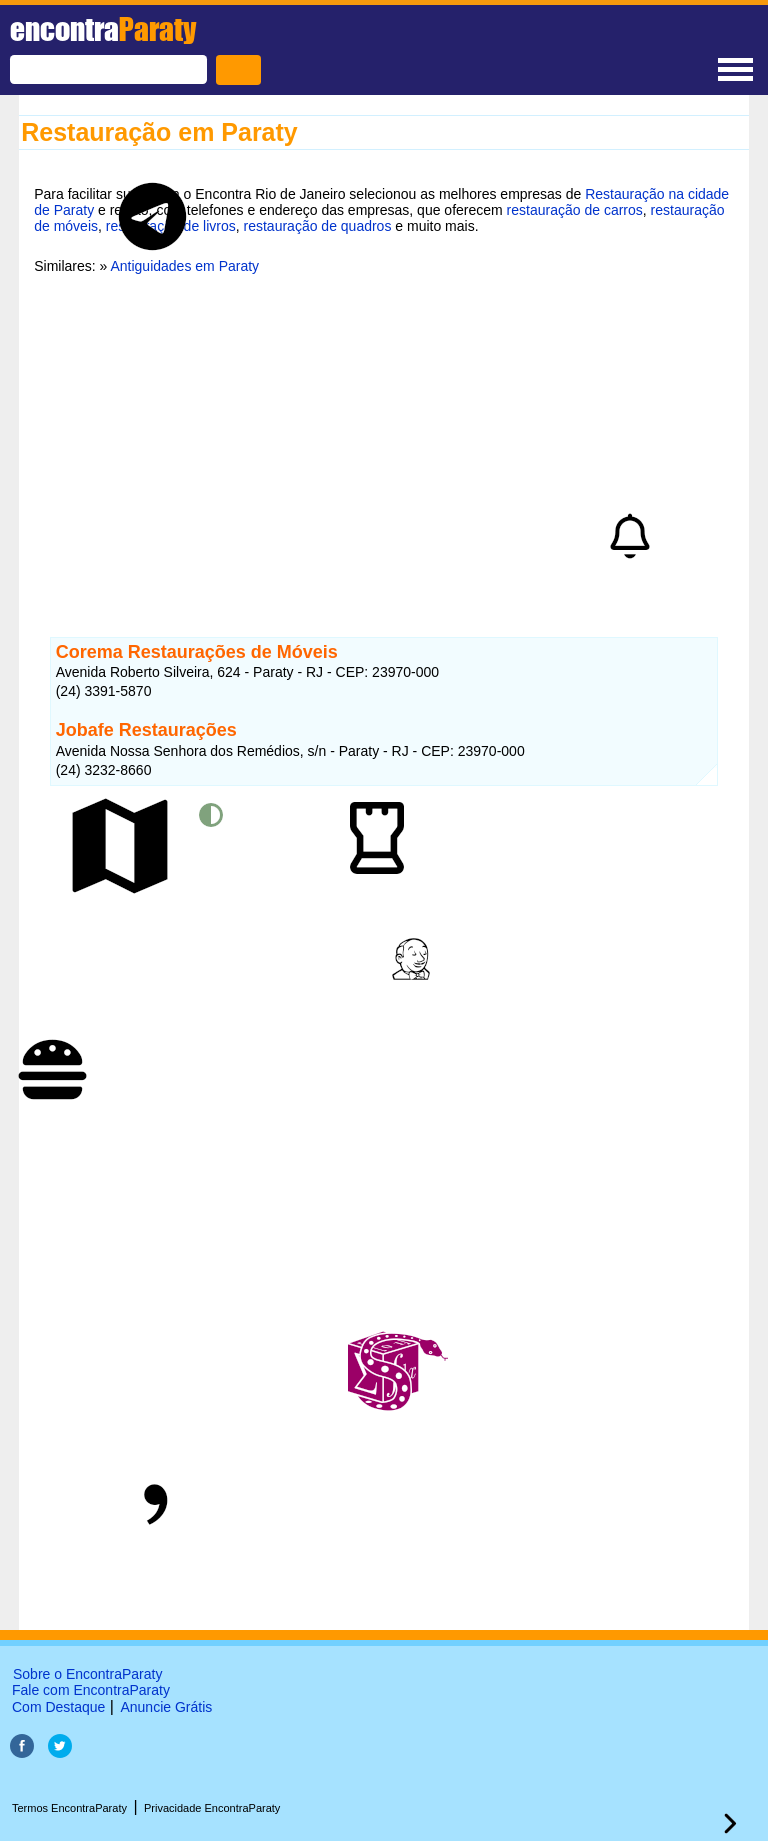 This screenshot has width=768, height=1841. Describe the element at coordinates (211, 815) in the screenshot. I see `toggle between light and dark mode` at that location.